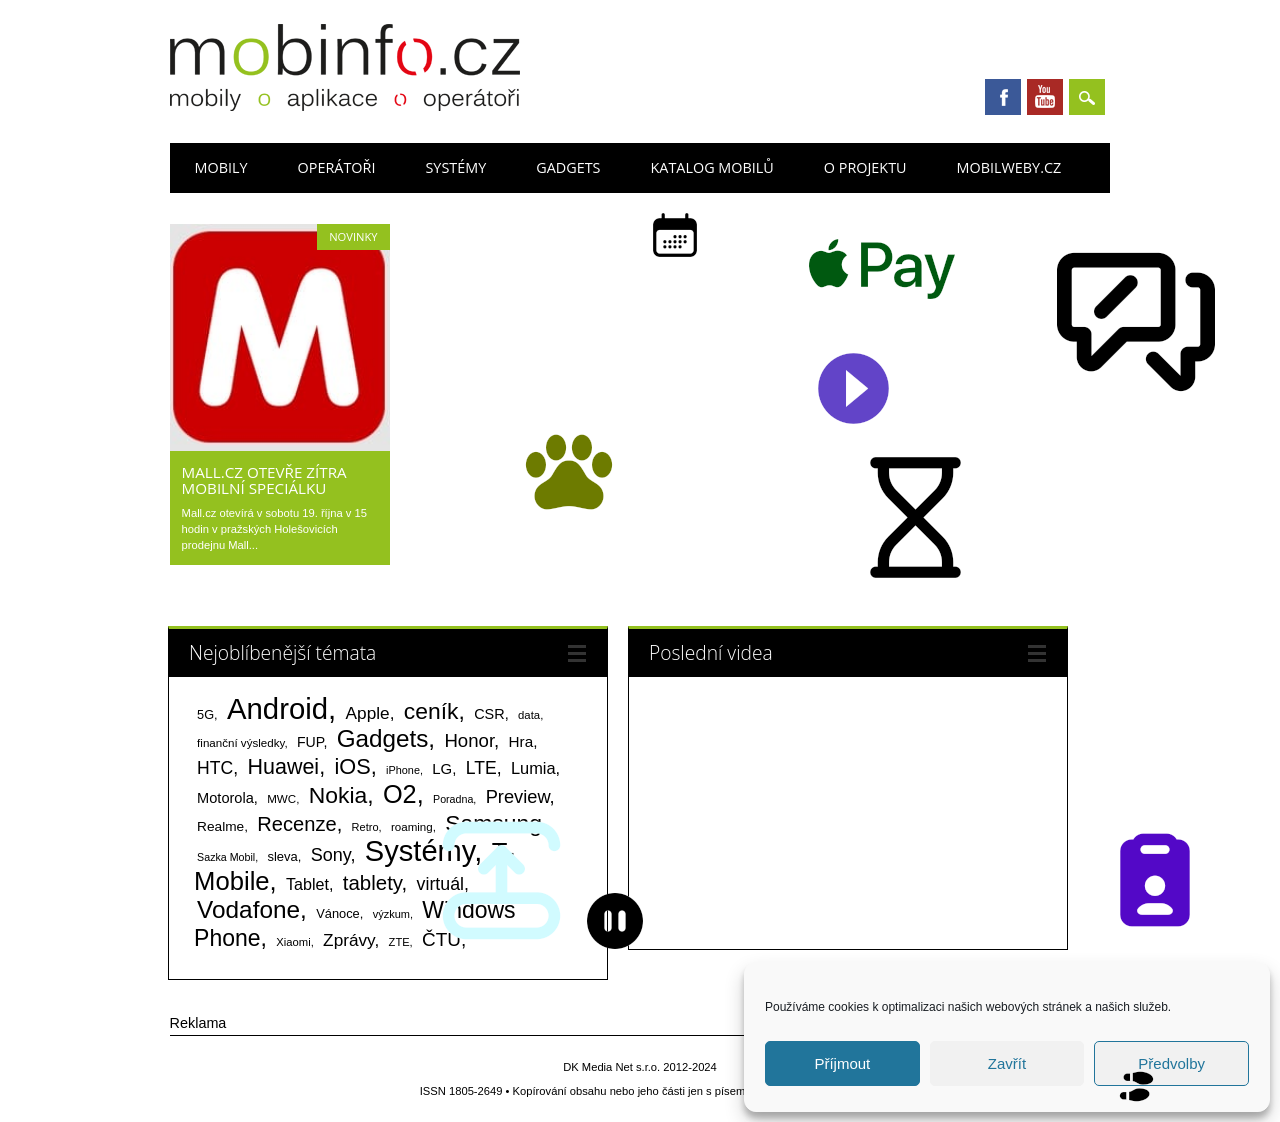 The height and width of the screenshot is (1122, 1280). What do you see at coordinates (1155, 880) in the screenshot?
I see `view user profile or personnel record` at bounding box center [1155, 880].